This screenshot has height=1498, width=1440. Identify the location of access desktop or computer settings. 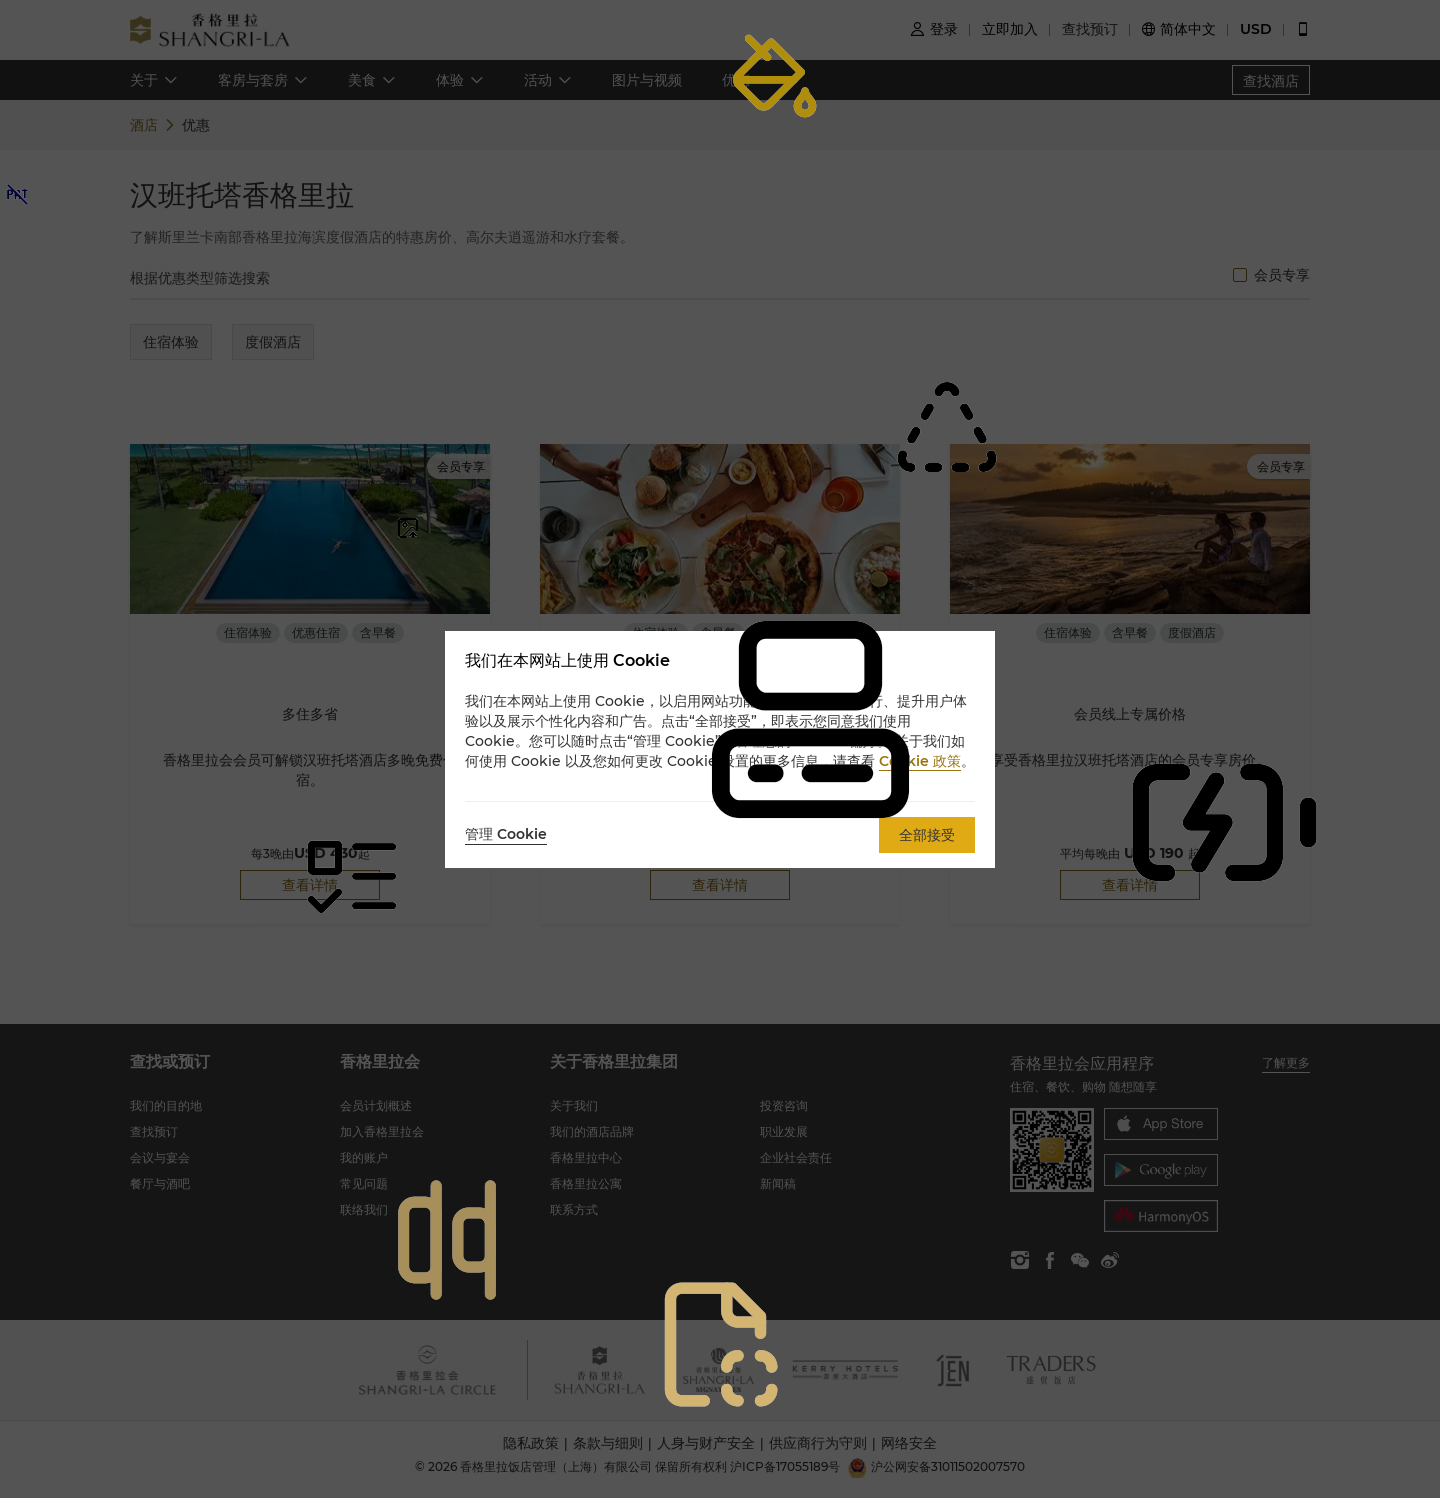
(810, 719).